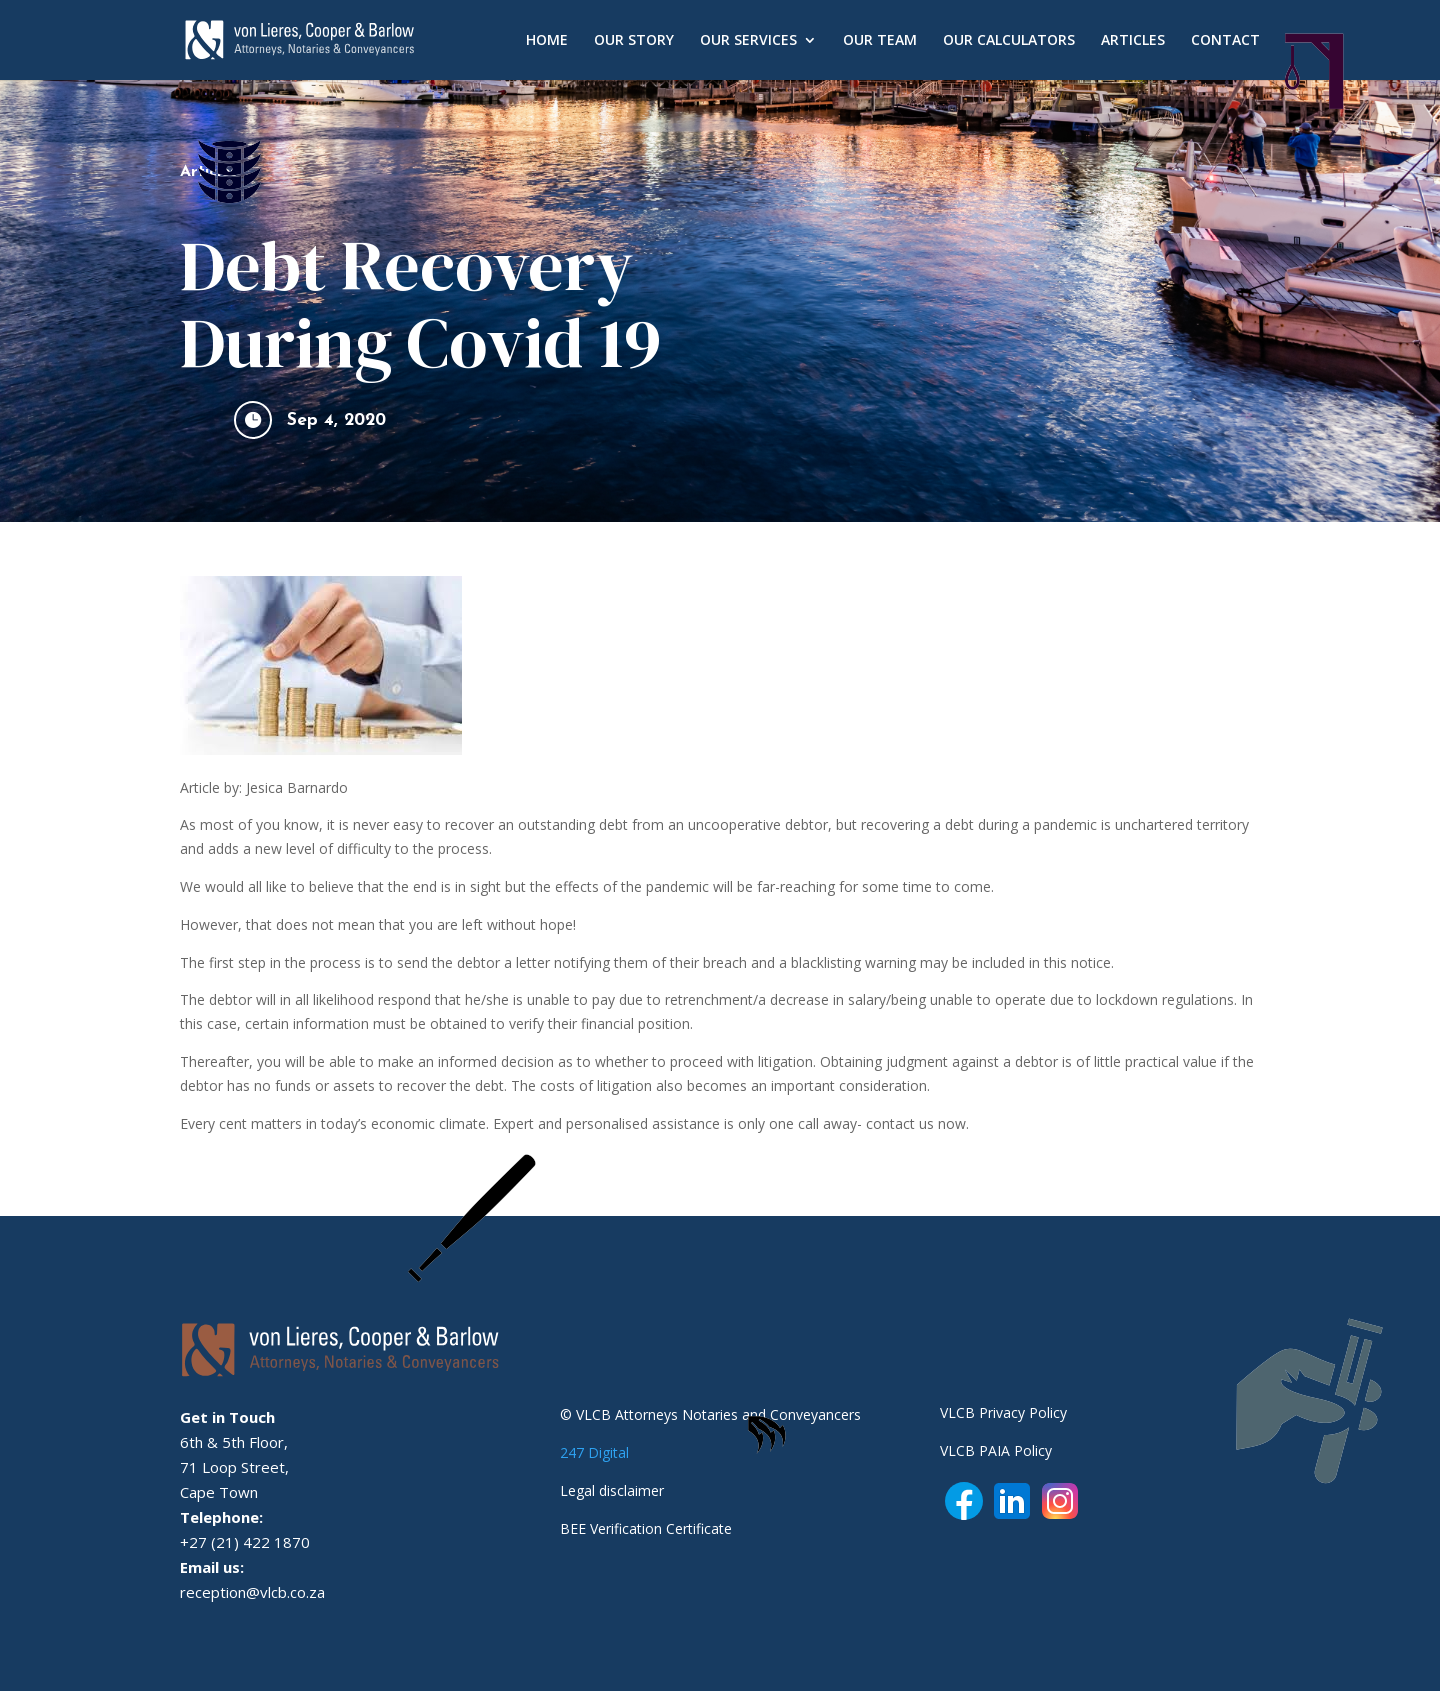 The height and width of the screenshot is (1691, 1440). What do you see at coordinates (1315, 1399) in the screenshot?
I see `conduct a science experiment or lab test` at bounding box center [1315, 1399].